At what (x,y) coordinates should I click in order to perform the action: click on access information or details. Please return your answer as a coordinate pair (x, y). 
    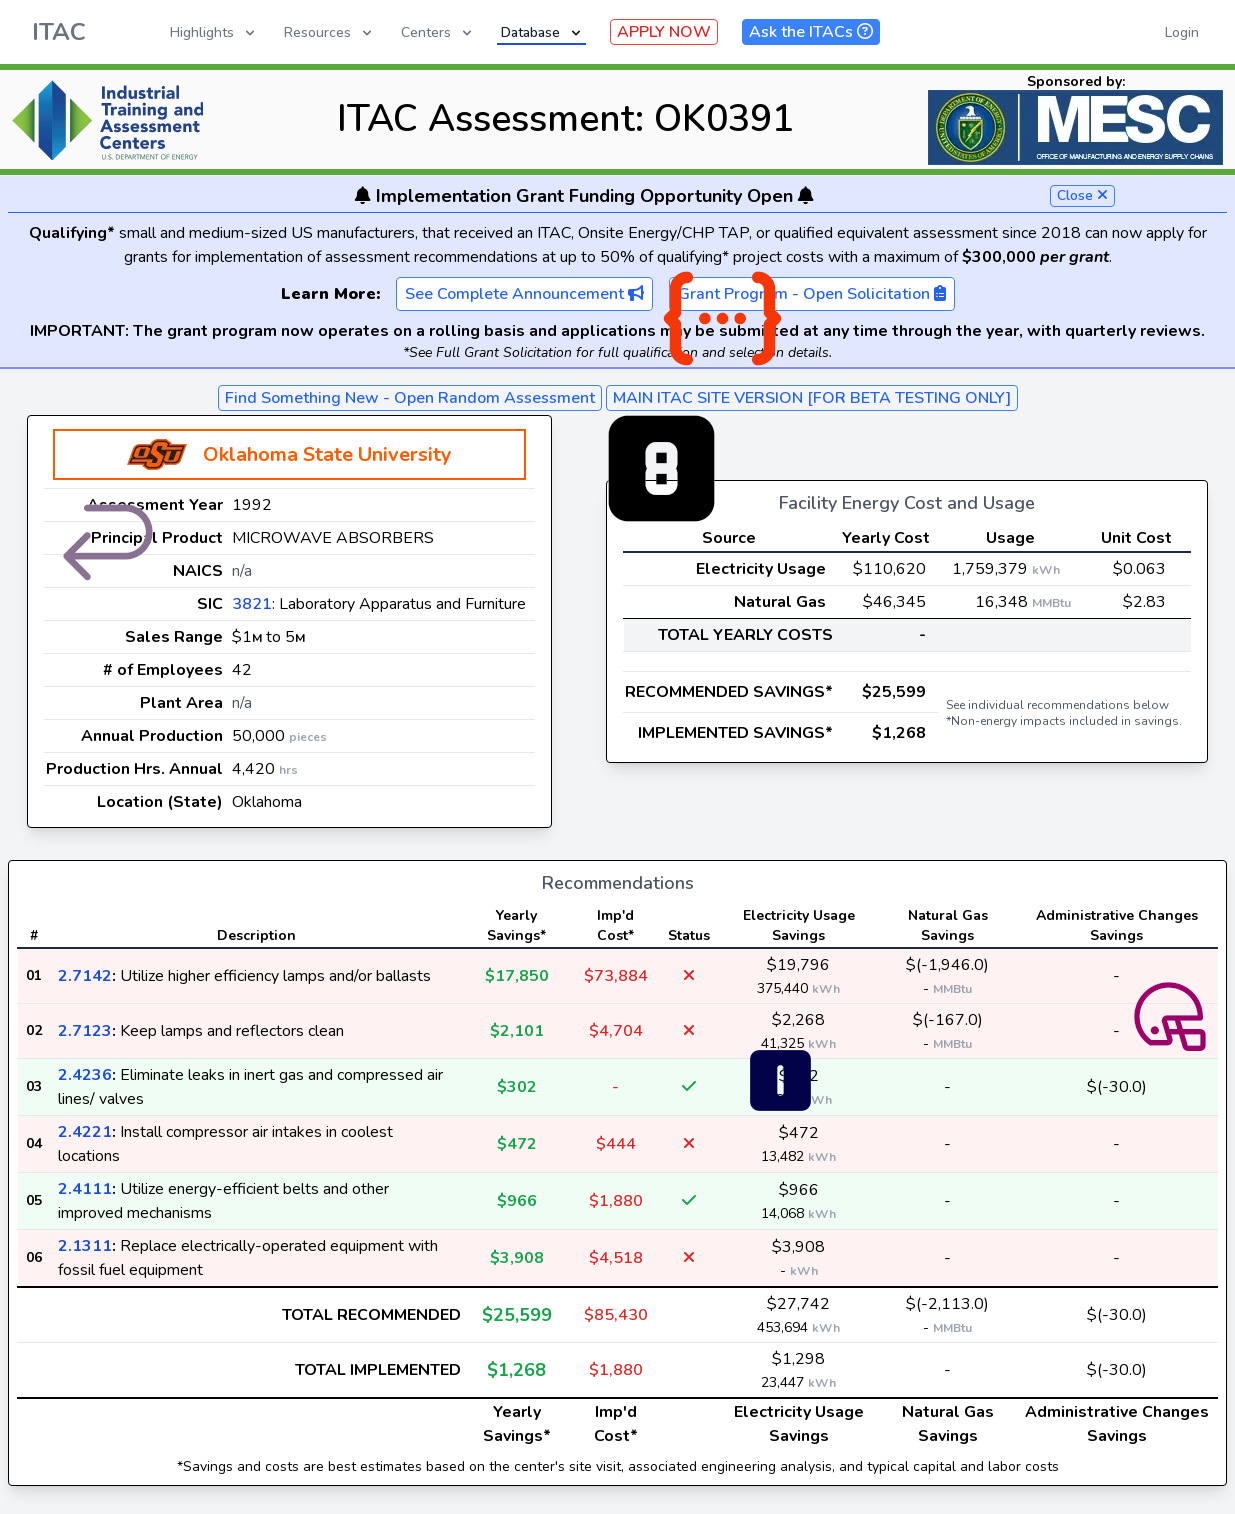
    Looking at the image, I should click on (780, 1080).